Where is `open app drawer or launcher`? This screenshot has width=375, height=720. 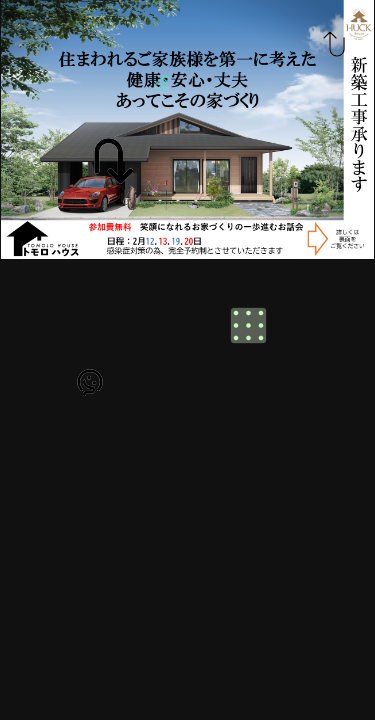 open app drawer or launcher is located at coordinates (248, 325).